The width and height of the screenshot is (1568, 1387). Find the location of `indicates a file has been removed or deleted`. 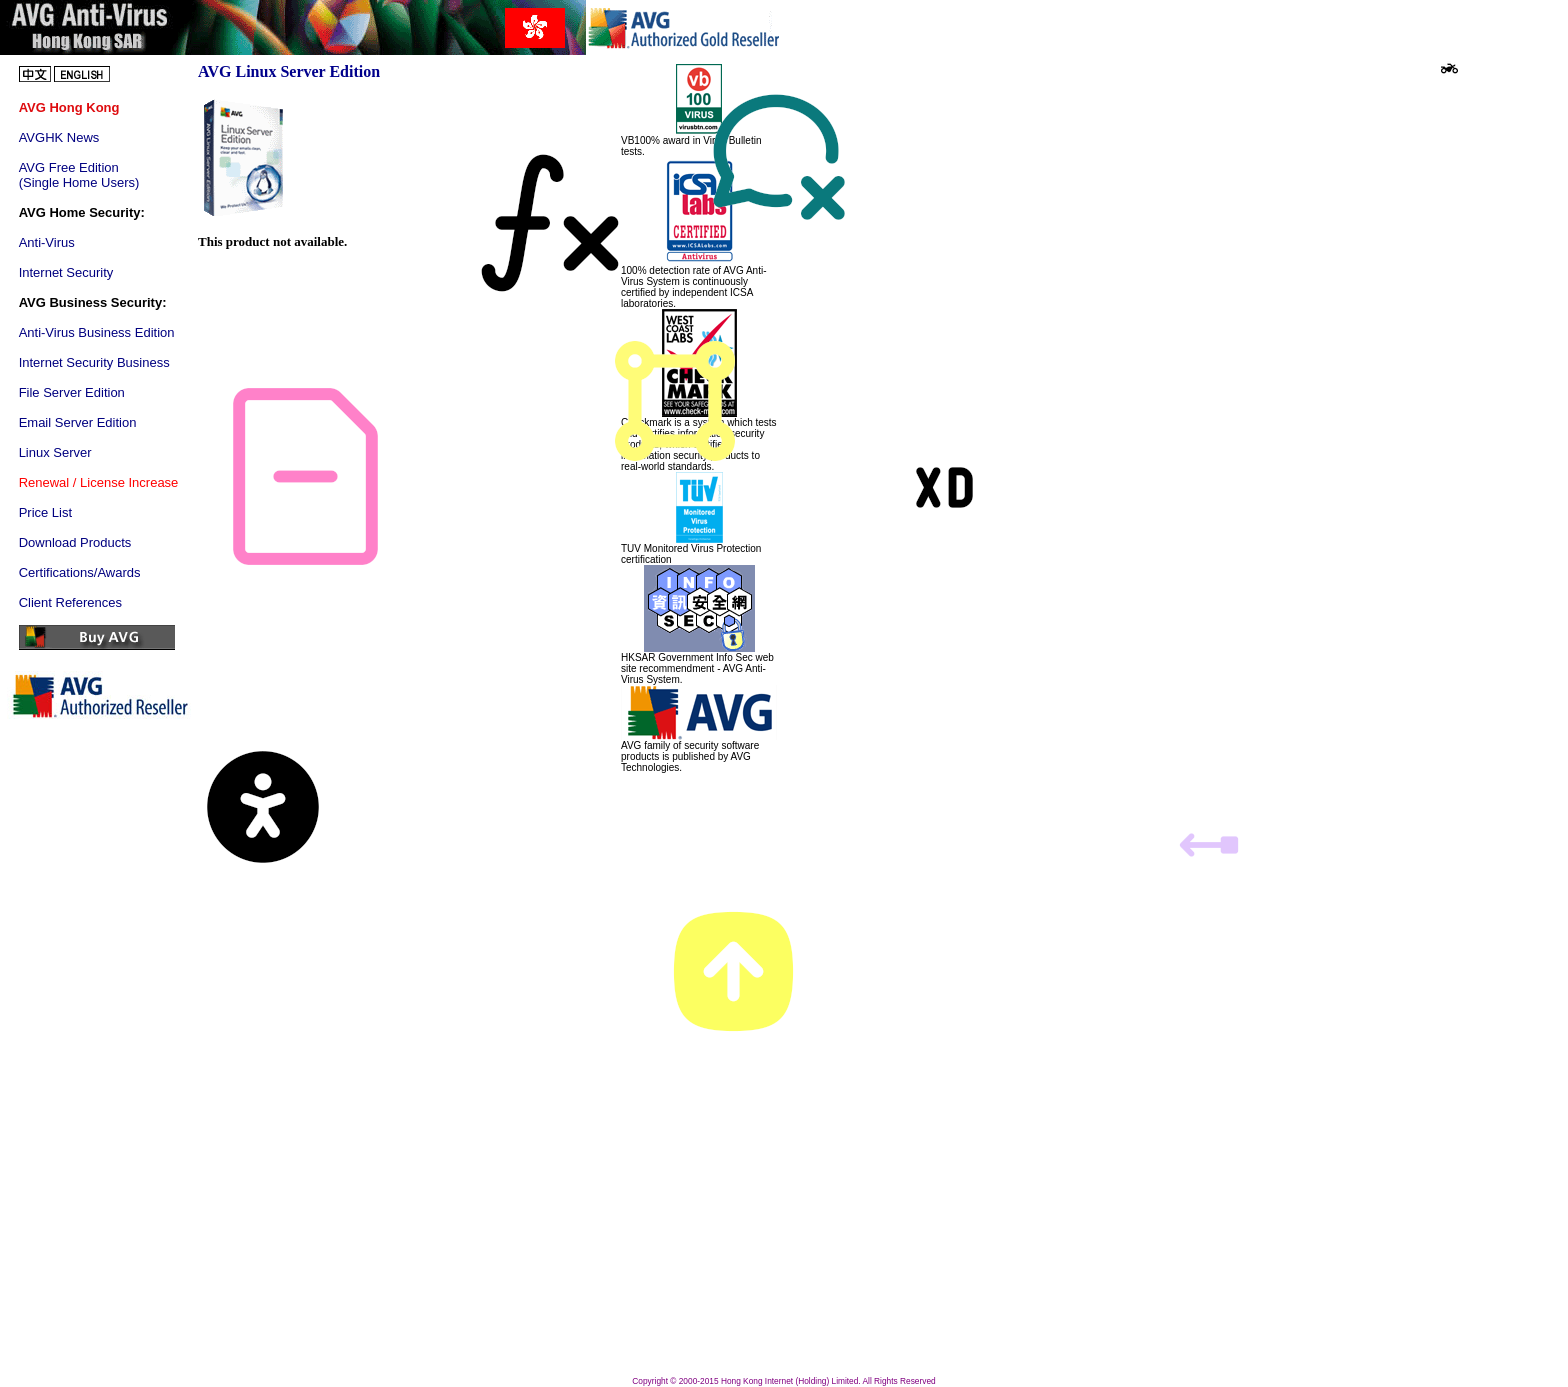

indicates a file has been removed or deleted is located at coordinates (305, 476).